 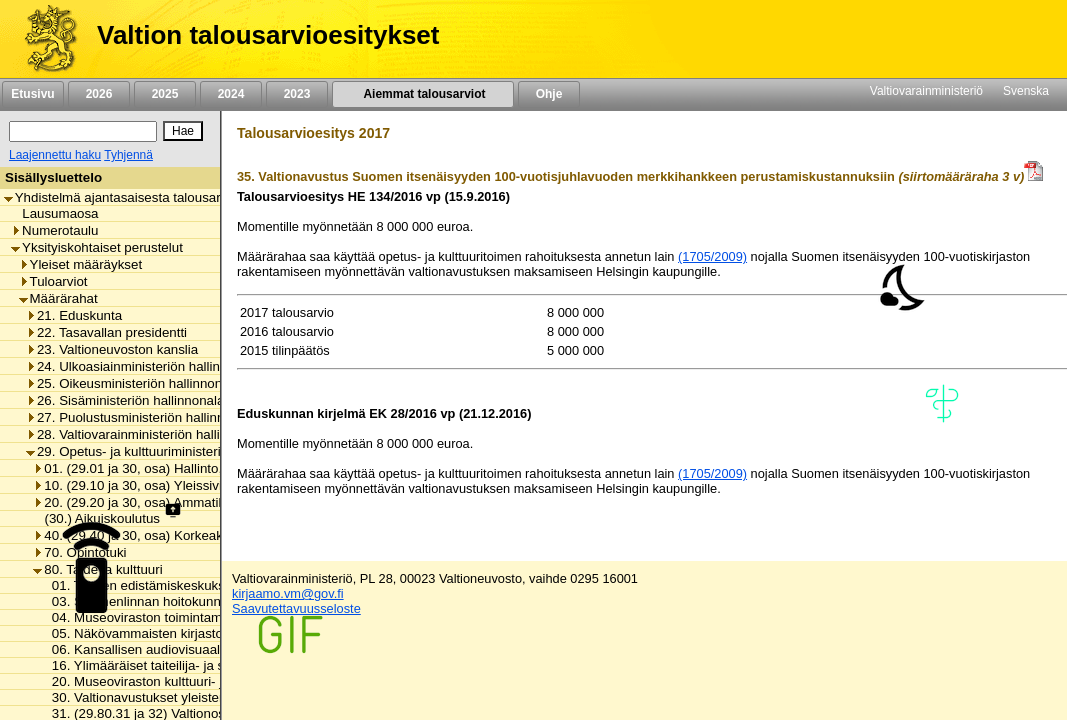 What do you see at coordinates (905, 287) in the screenshot?
I see `switch to dark mode or night theme` at bounding box center [905, 287].